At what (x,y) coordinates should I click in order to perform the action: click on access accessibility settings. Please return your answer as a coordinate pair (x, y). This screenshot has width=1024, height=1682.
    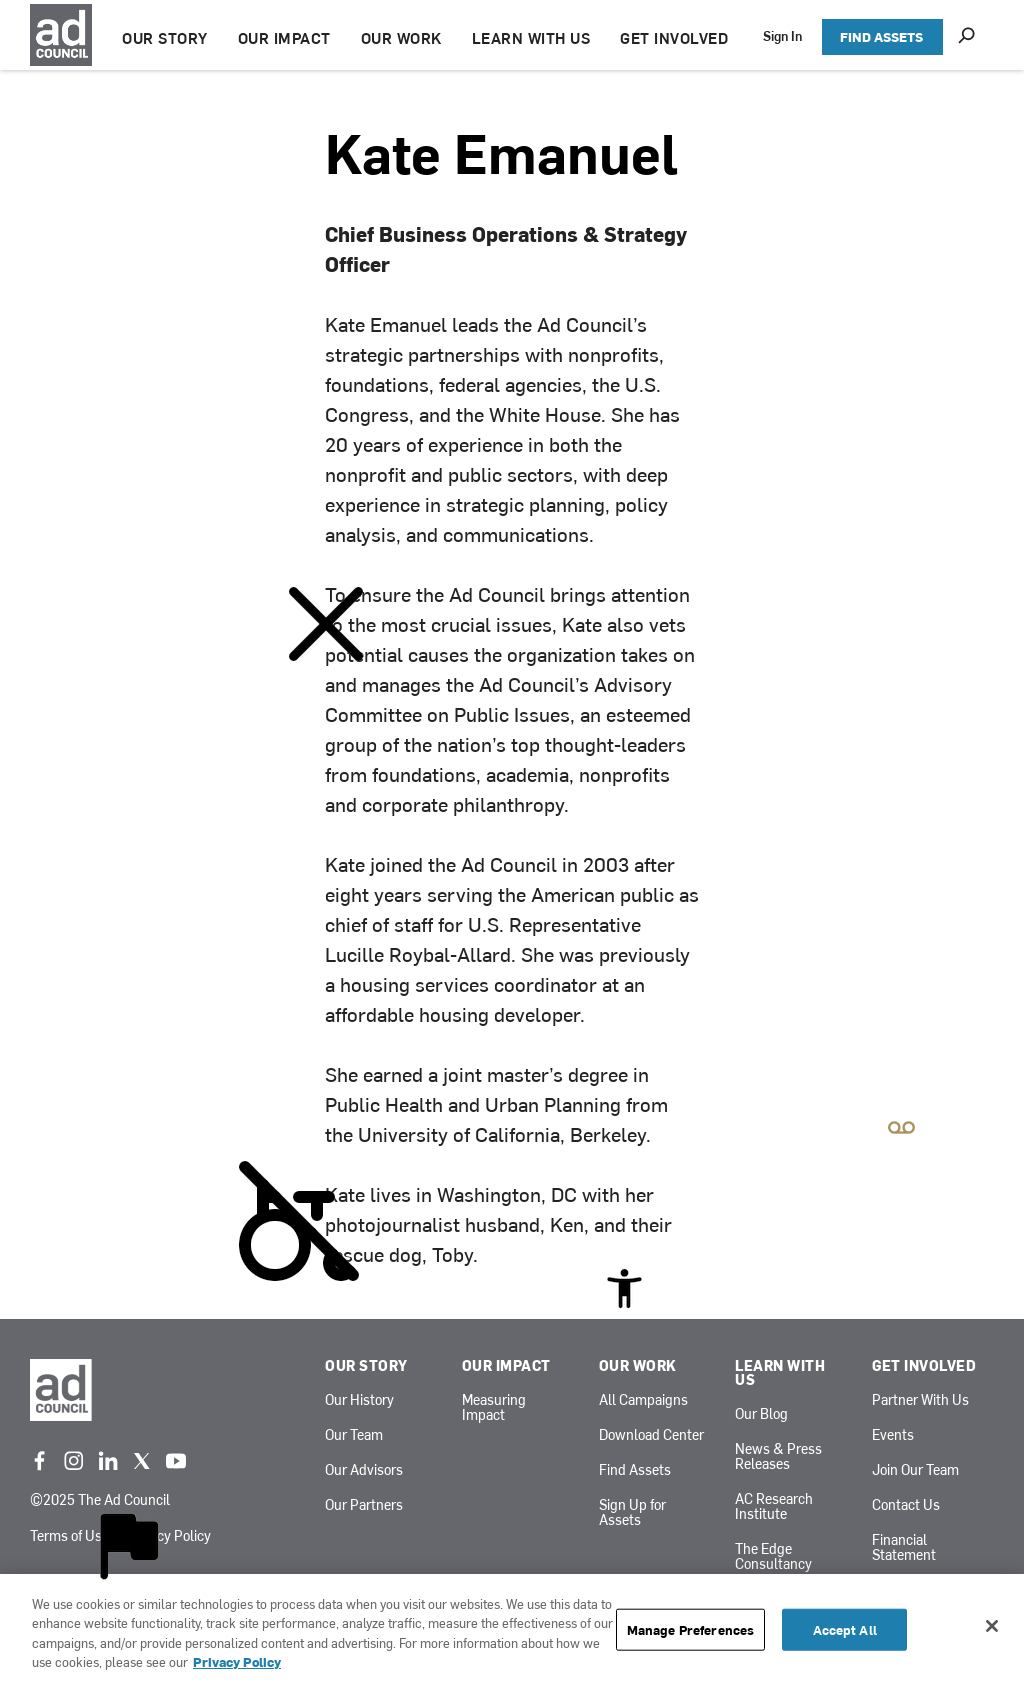
    Looking at the image, I should click on (624, 1288).